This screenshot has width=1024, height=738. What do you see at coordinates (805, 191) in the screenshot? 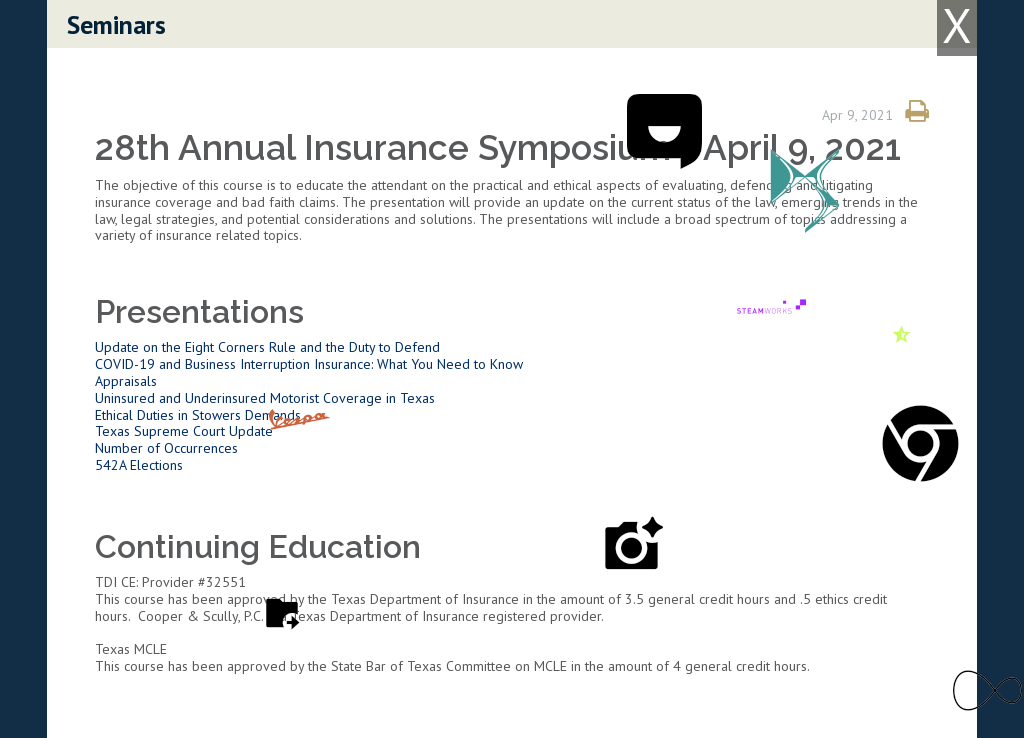
I see `DS Automobiles brand logo` at bounding box center [805, 191].